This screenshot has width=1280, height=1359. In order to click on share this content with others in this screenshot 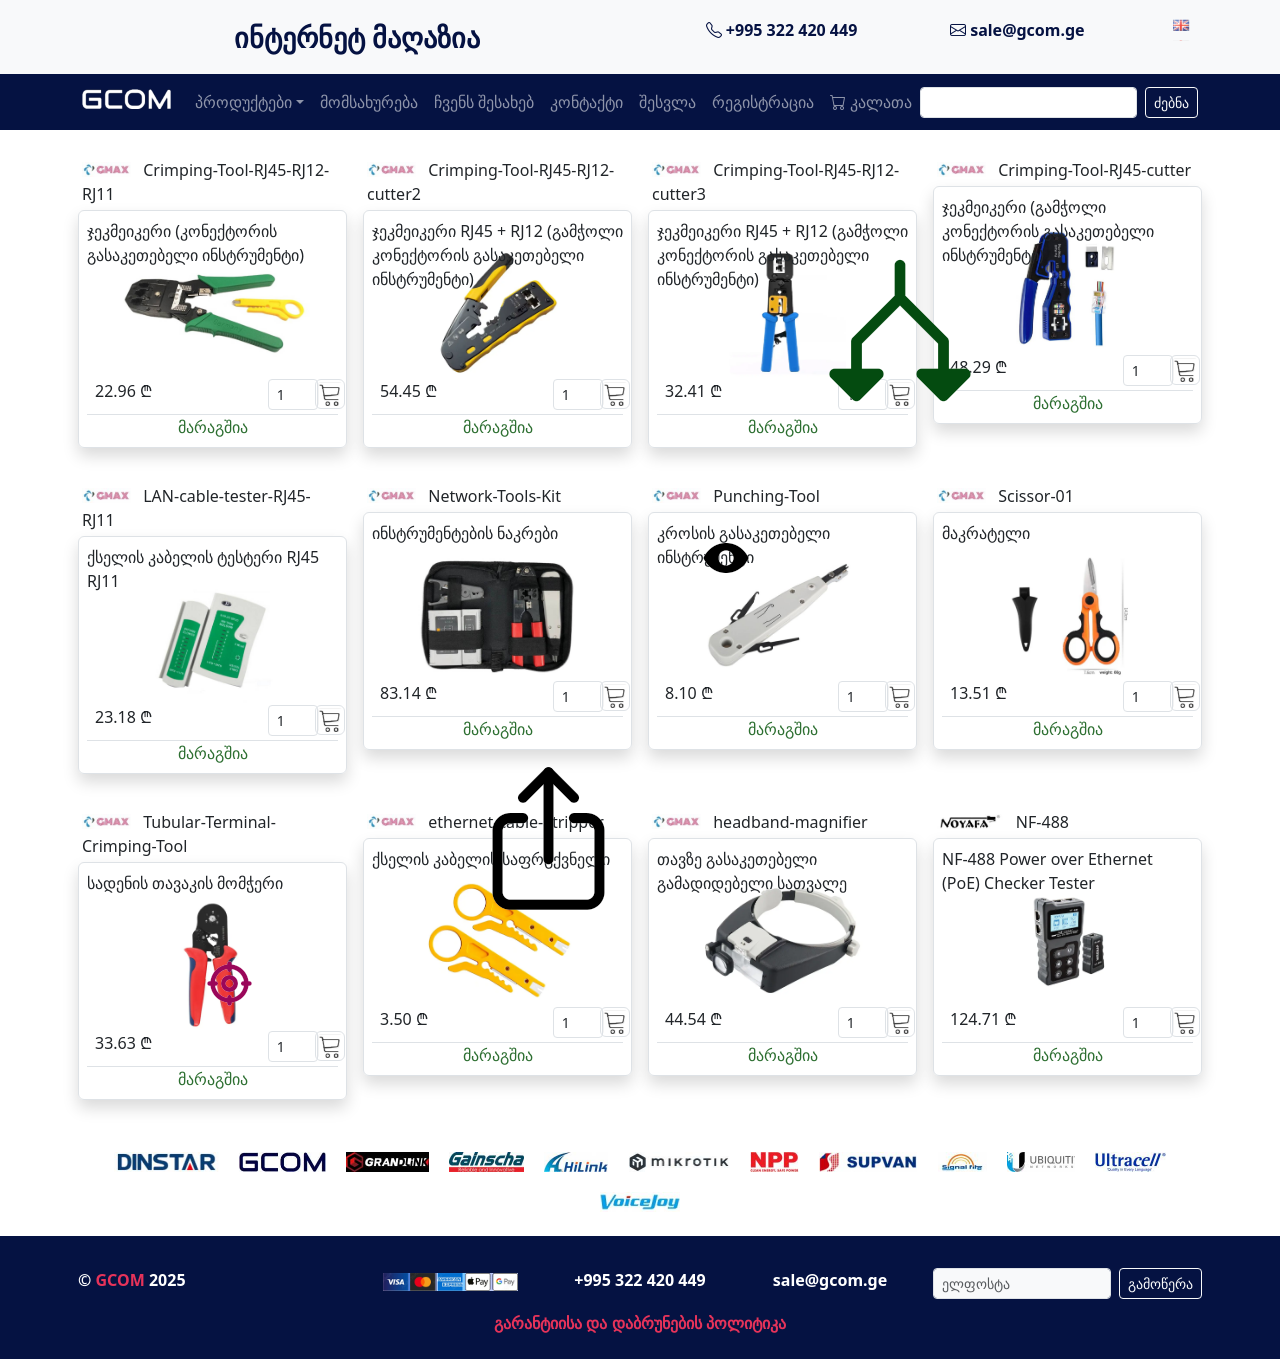, I will do `click(548, 838)`.